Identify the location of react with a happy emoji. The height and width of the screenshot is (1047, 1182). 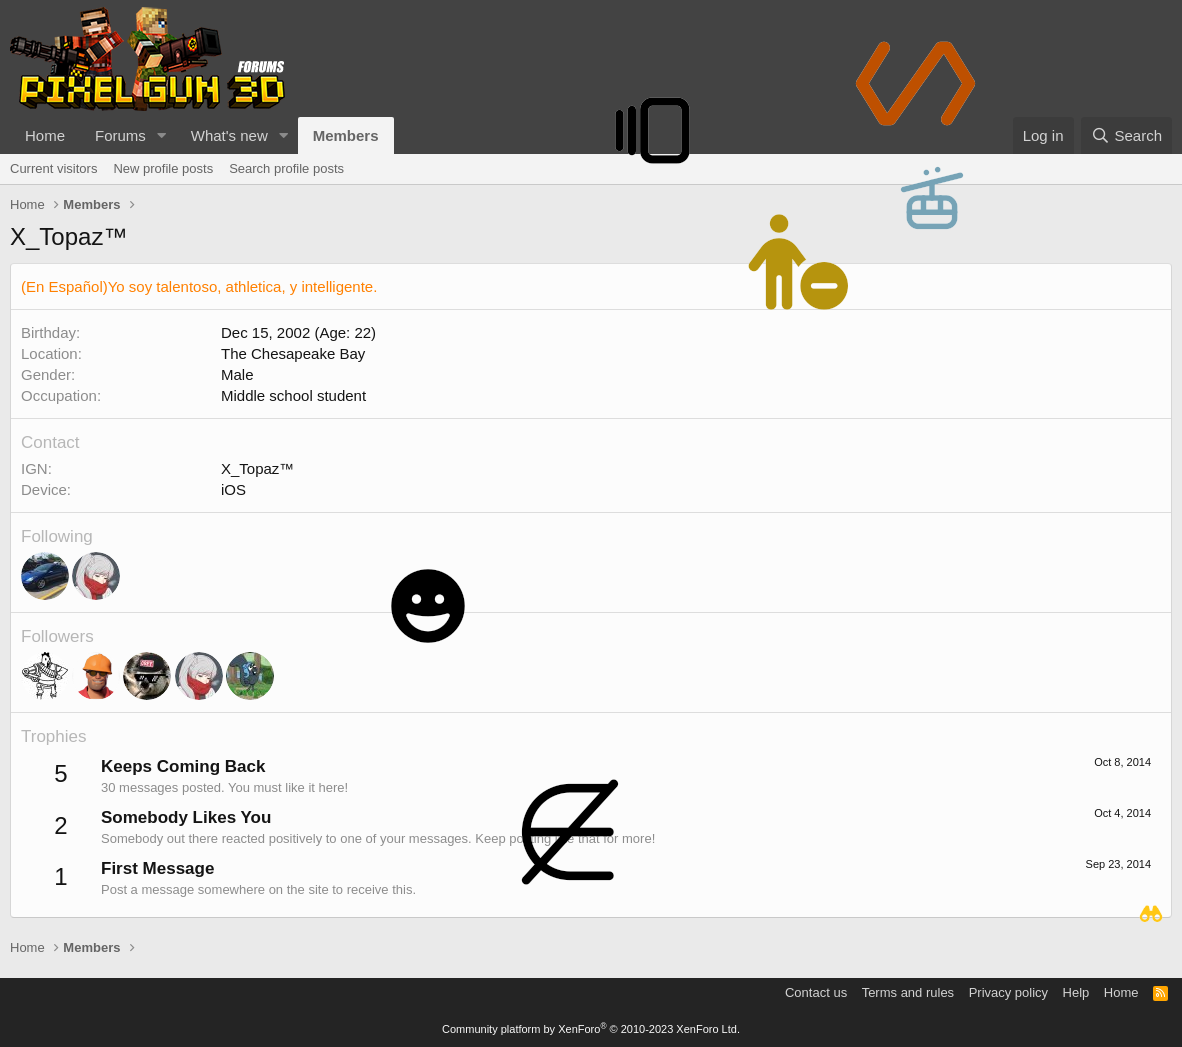
(428, 606).